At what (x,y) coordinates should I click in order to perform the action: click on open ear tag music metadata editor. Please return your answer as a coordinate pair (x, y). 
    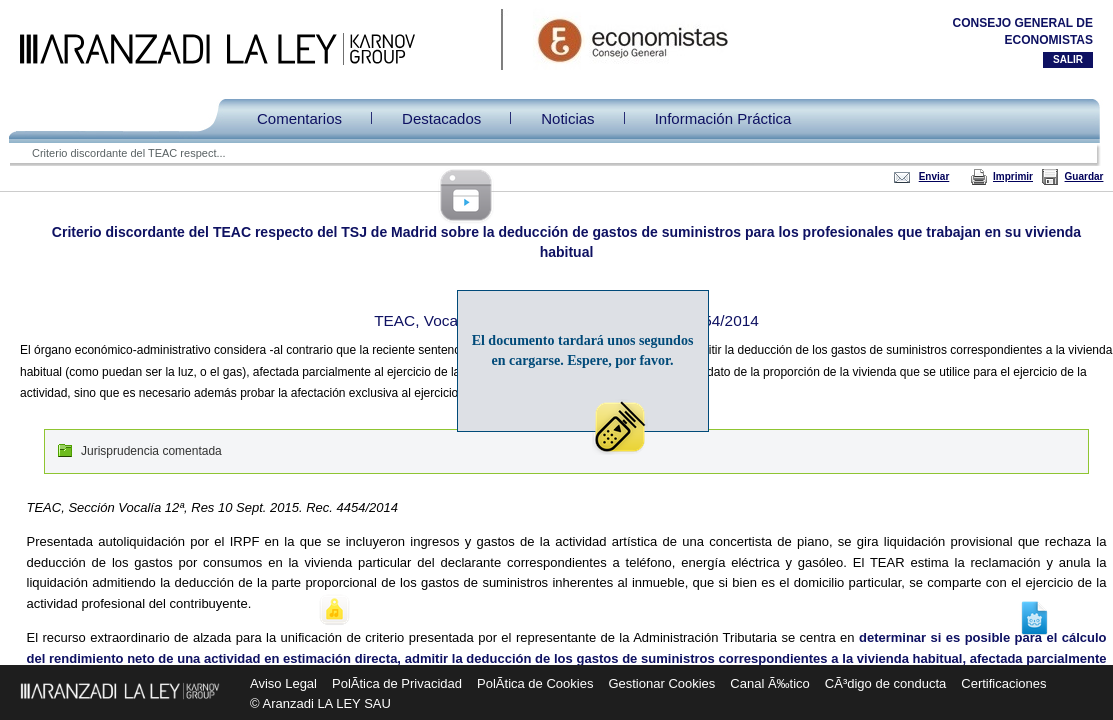
    Looking at the image, I should click on (334, 609).